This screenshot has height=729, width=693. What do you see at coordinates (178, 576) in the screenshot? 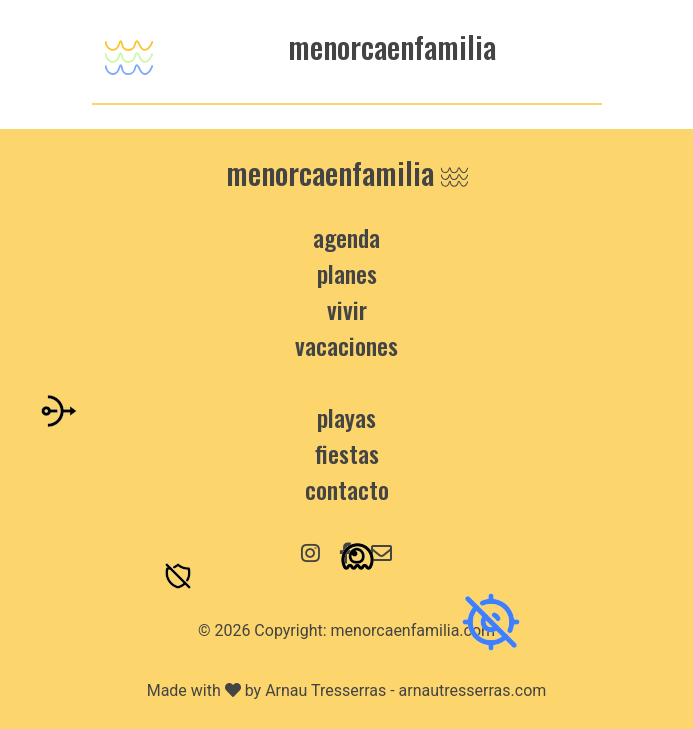
I see `disable security protection` at bounding box center [178, 576].